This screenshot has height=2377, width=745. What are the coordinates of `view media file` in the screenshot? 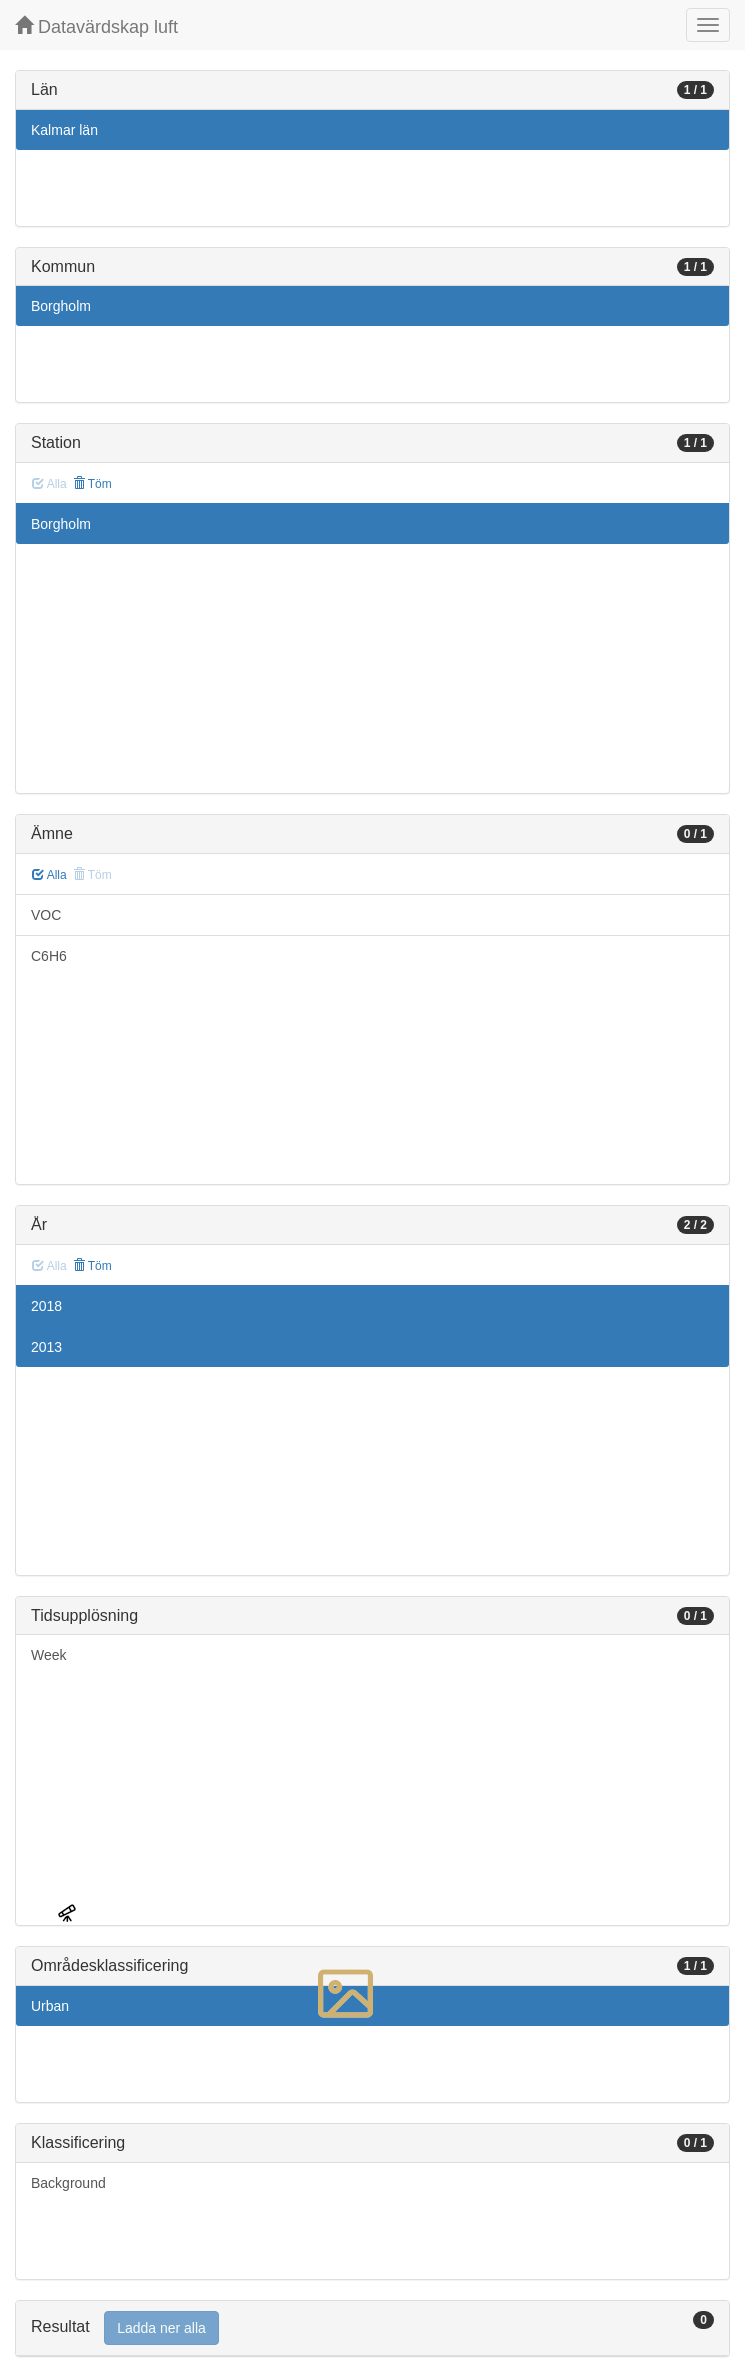 It's located at (345, 1993).